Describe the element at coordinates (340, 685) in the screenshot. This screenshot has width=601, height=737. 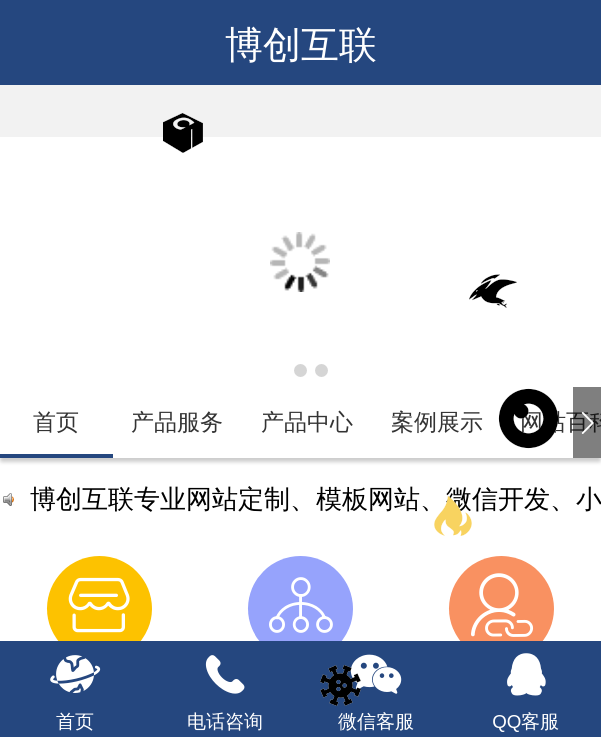
I see `indicates virus or malware detected` at that location.